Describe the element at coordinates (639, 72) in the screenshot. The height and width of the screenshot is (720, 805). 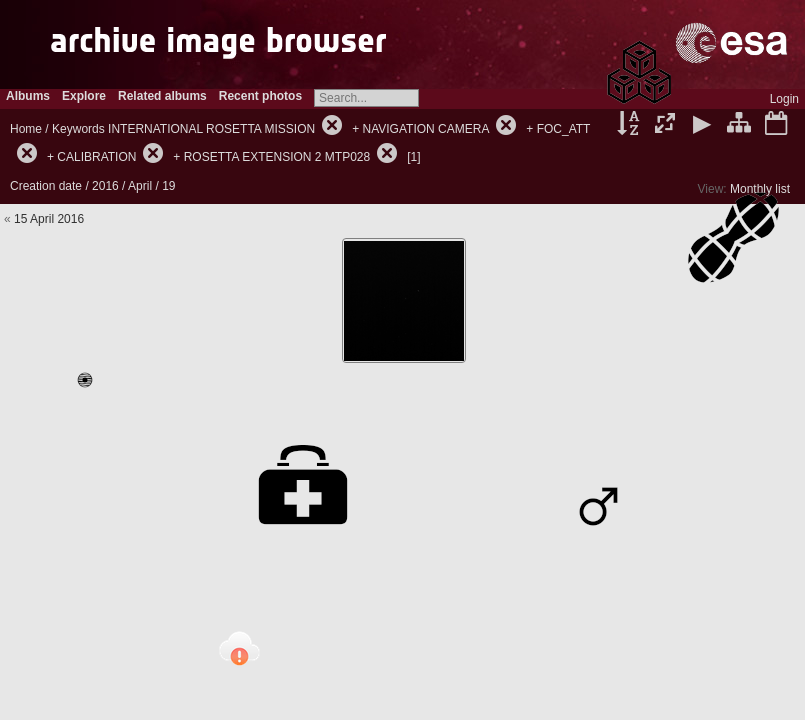
I see `access 3D modeling or building tools` at that location.